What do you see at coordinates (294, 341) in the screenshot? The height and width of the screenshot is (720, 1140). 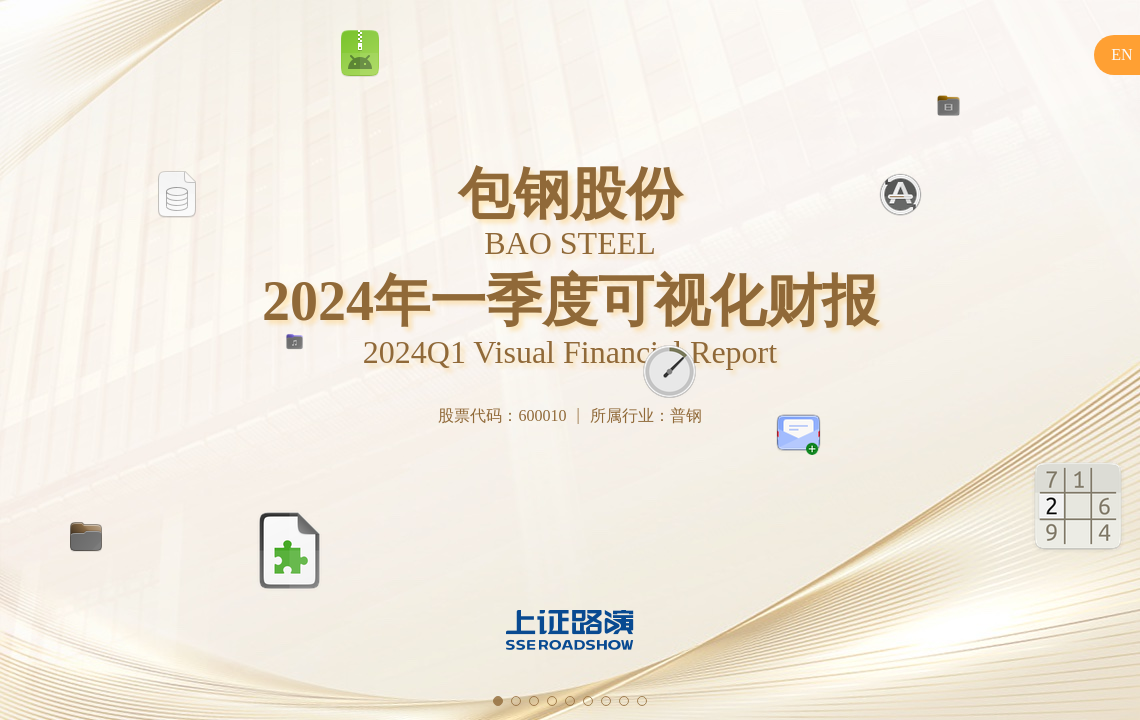 I see `open your music folder` at bounding box center [294, 341].